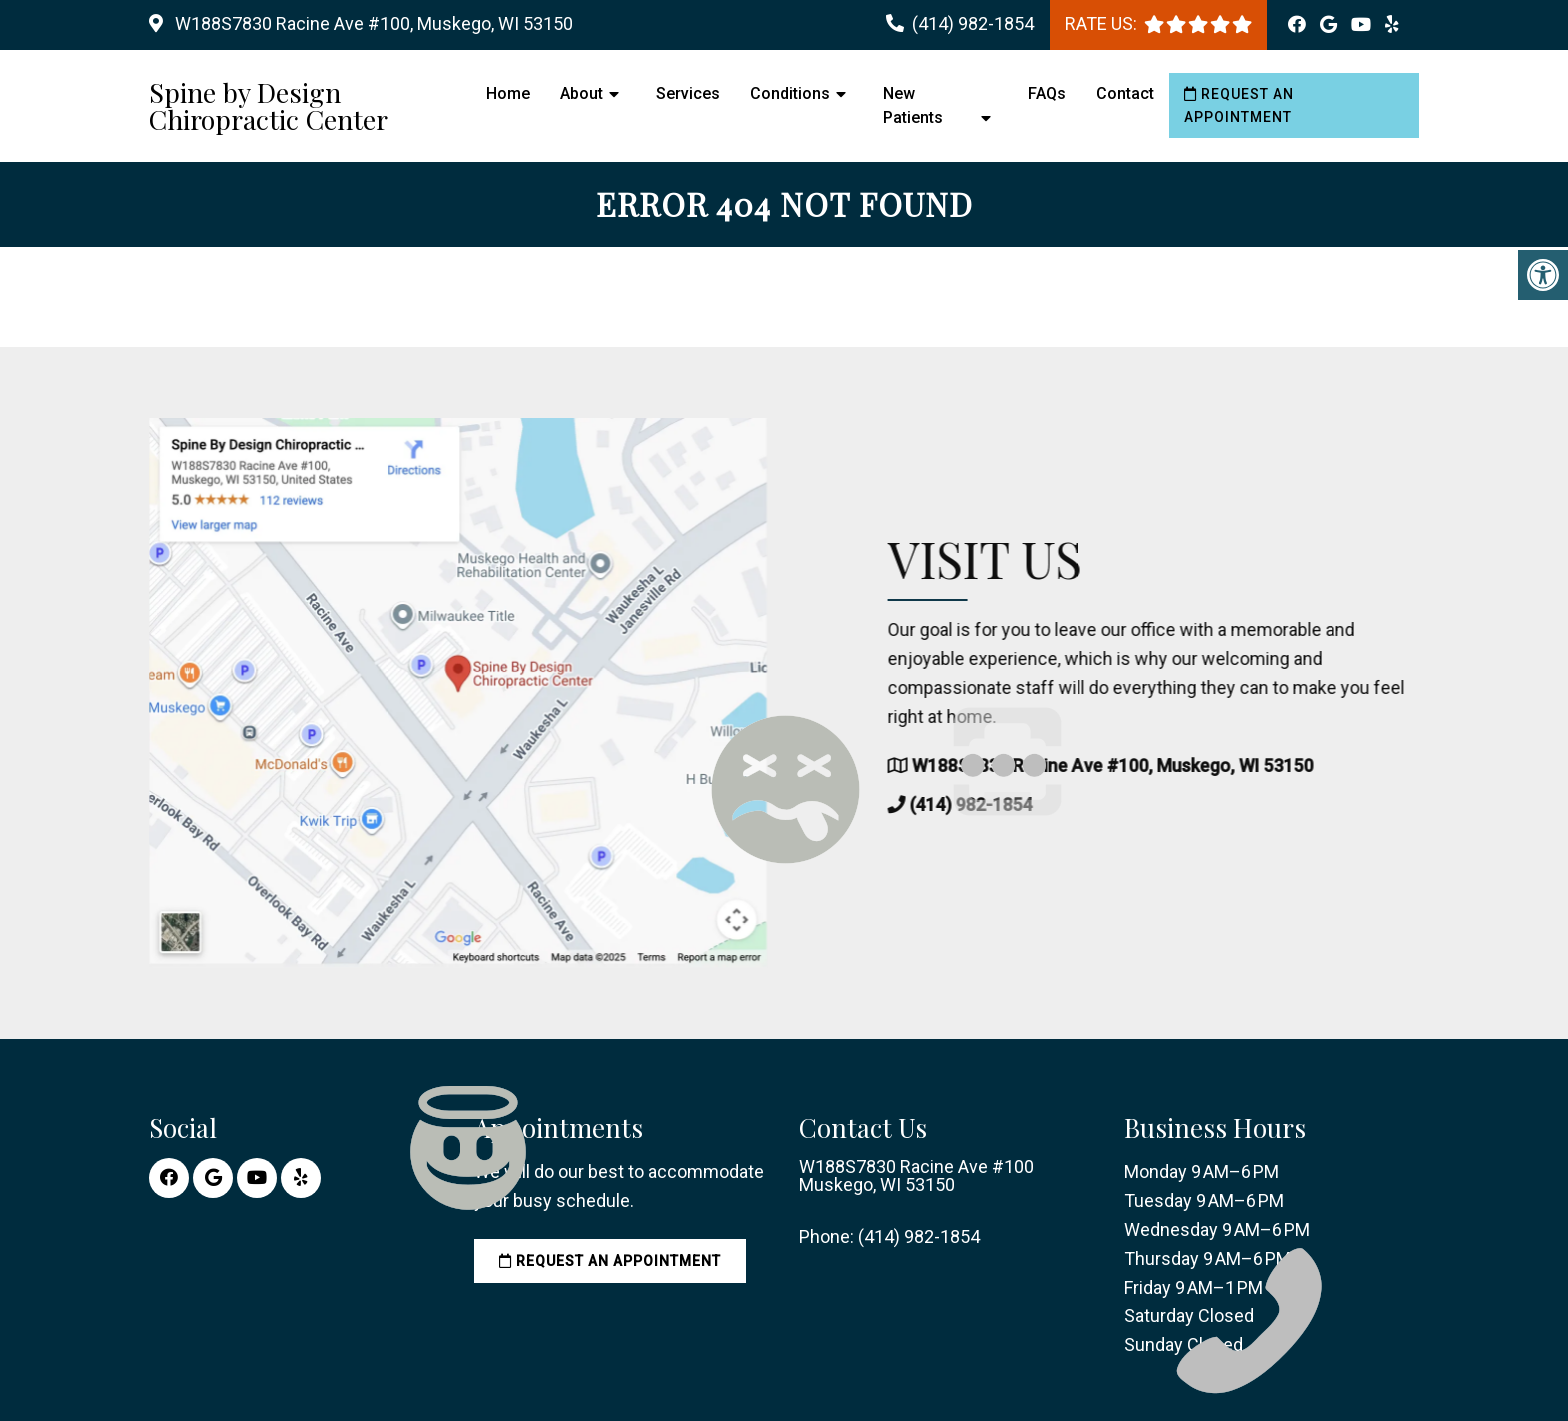  I want to click on indicates feeling unwell or sick status, so click(785, 789).